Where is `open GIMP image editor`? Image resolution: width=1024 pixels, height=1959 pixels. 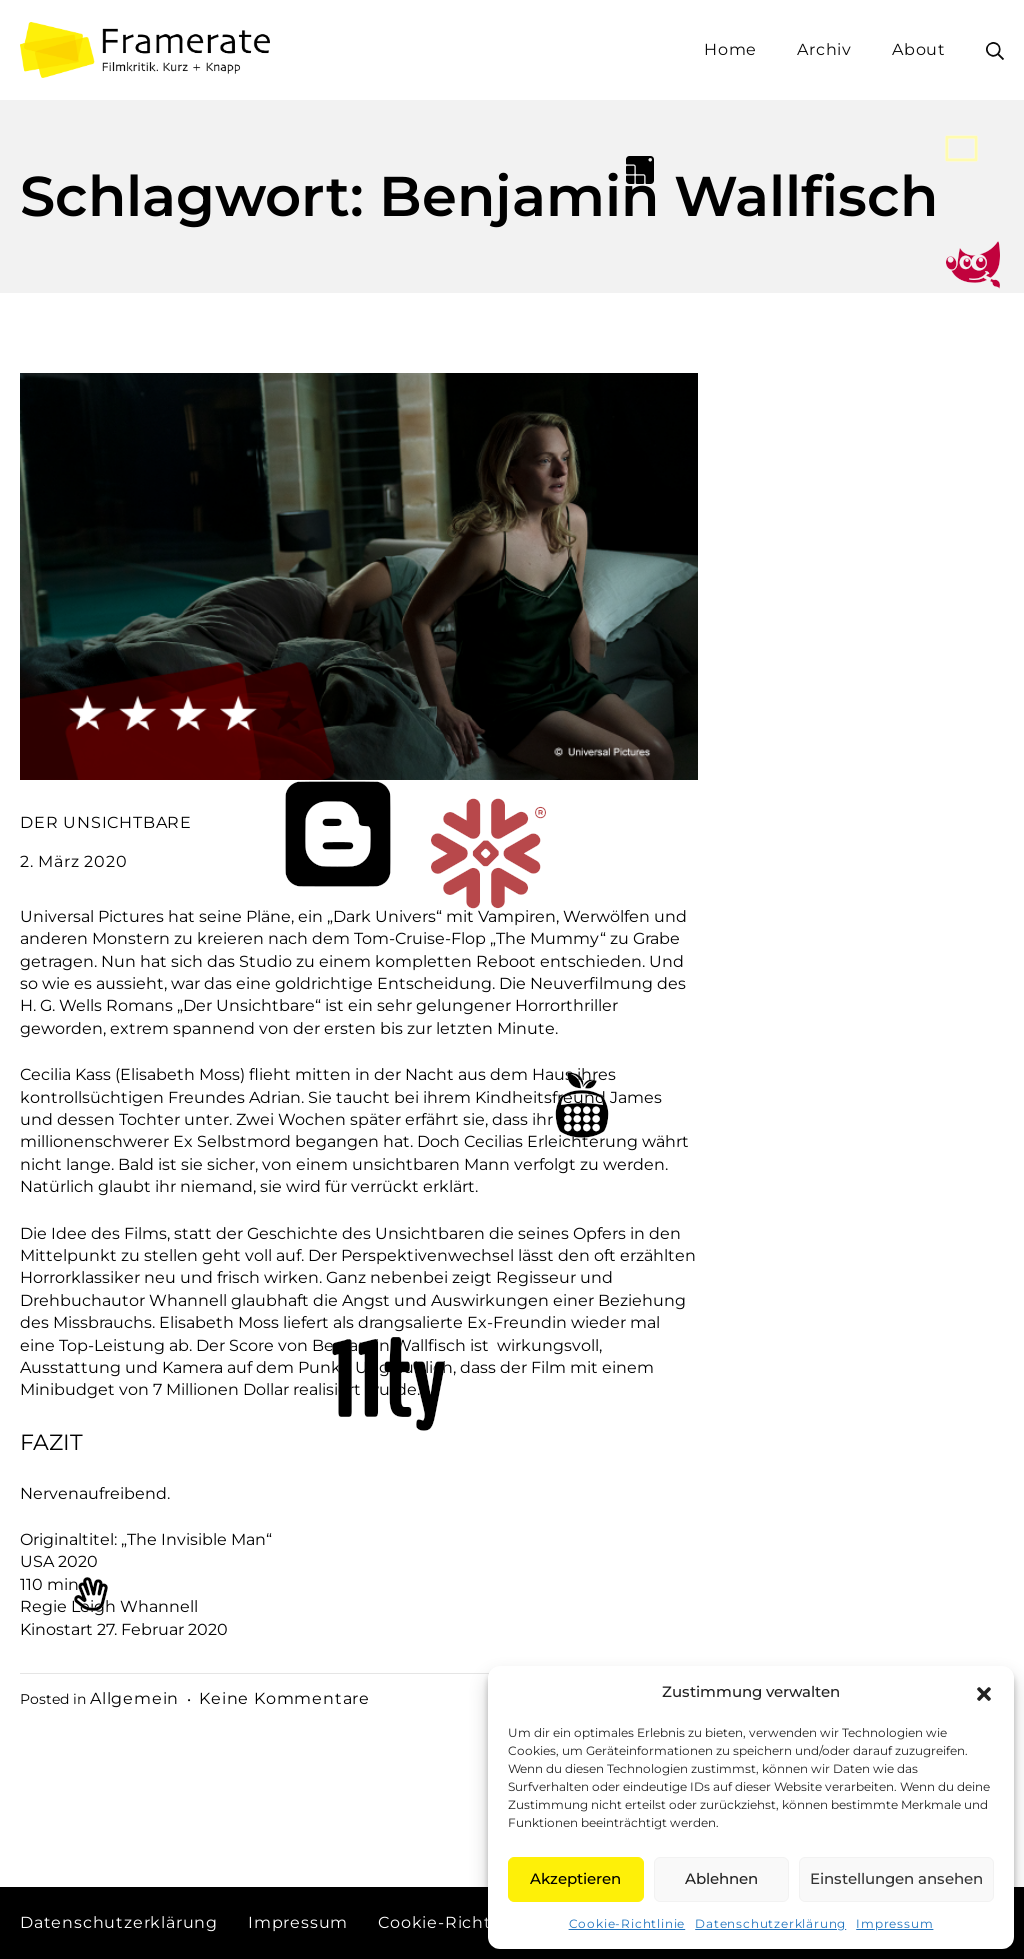 open GIMP image editor is located at coordinates (973, 265).